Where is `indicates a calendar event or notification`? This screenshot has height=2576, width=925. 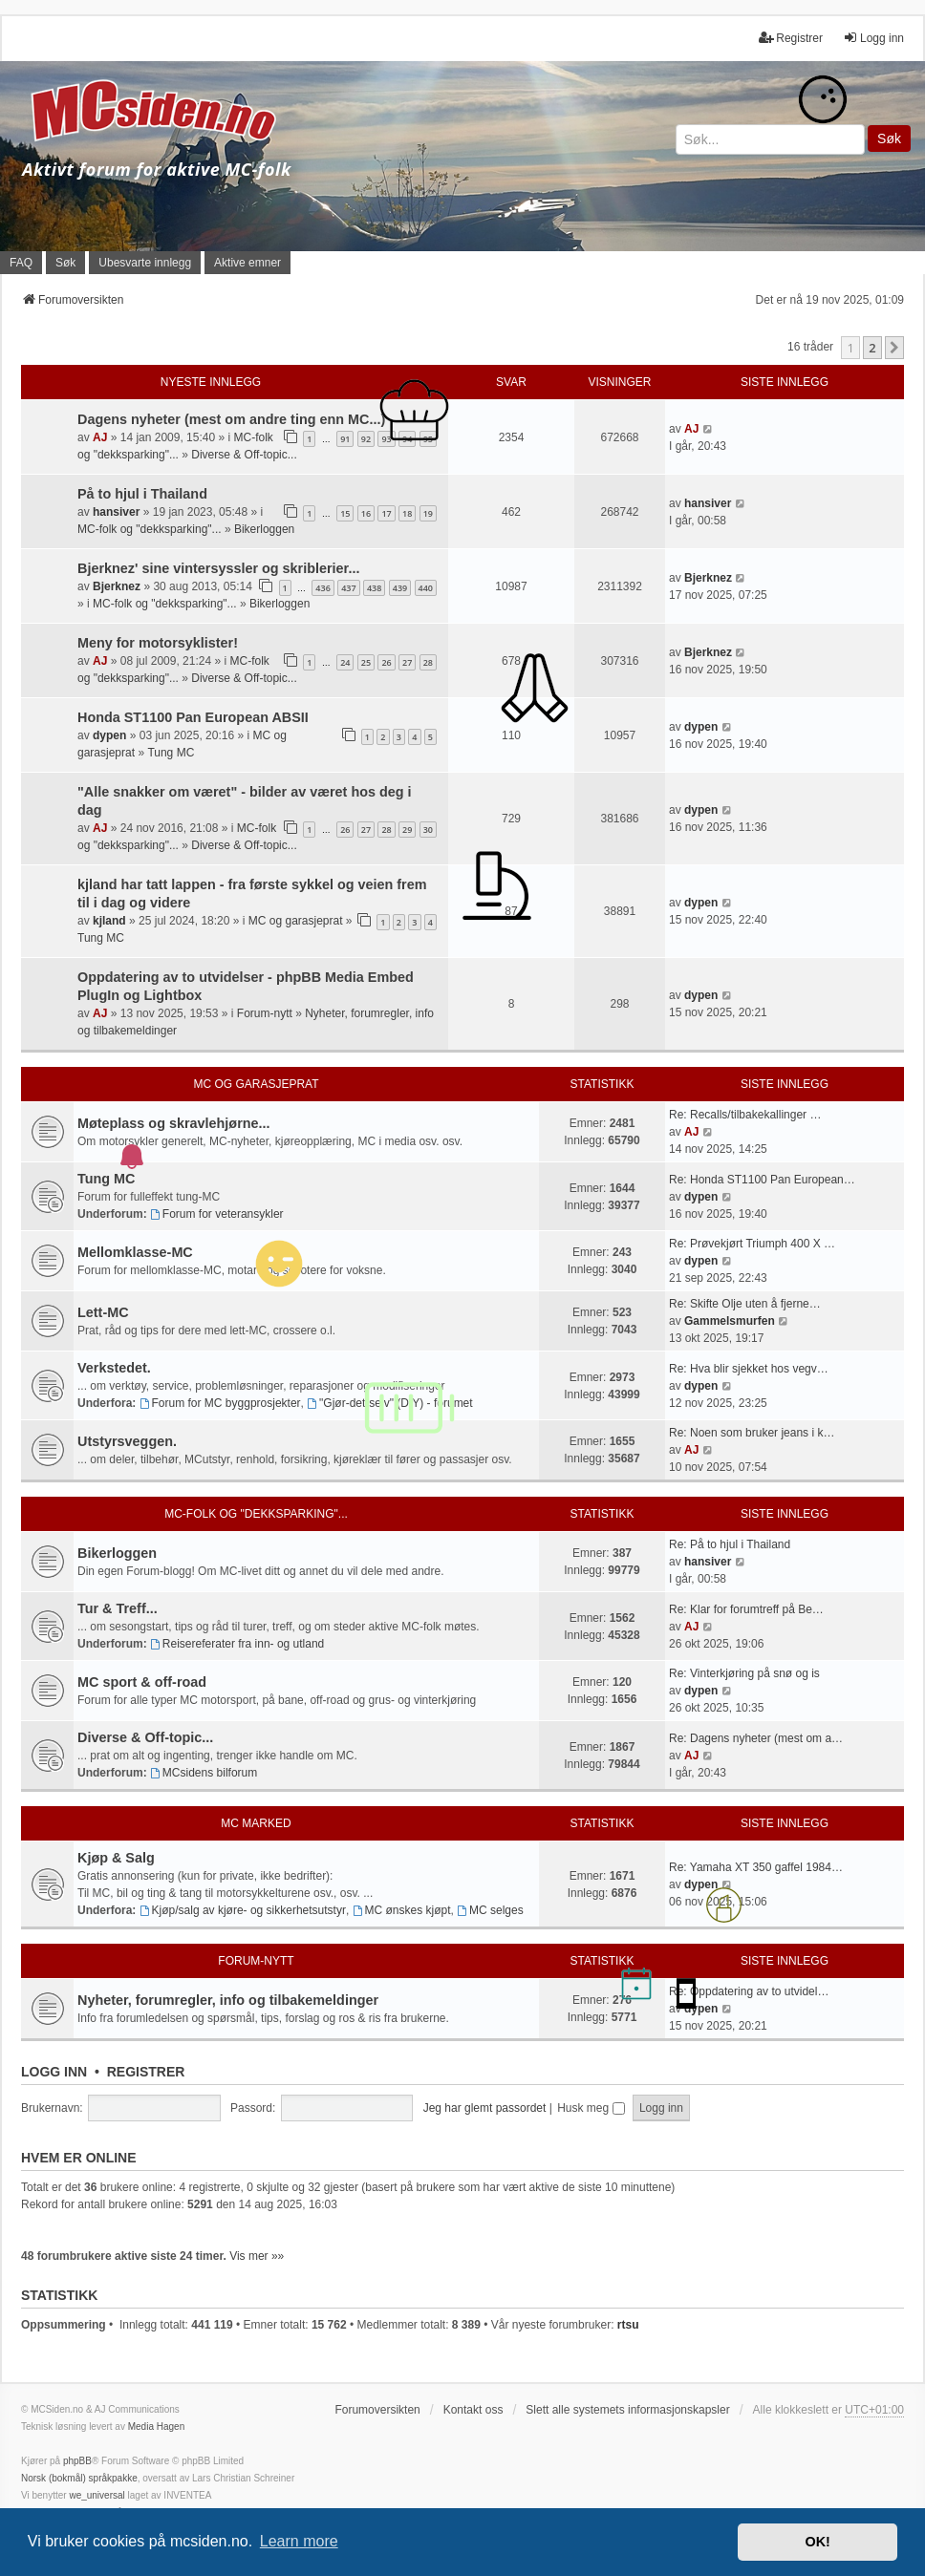 indicates a calendar event or notification is located at coordinates (636, 1985).